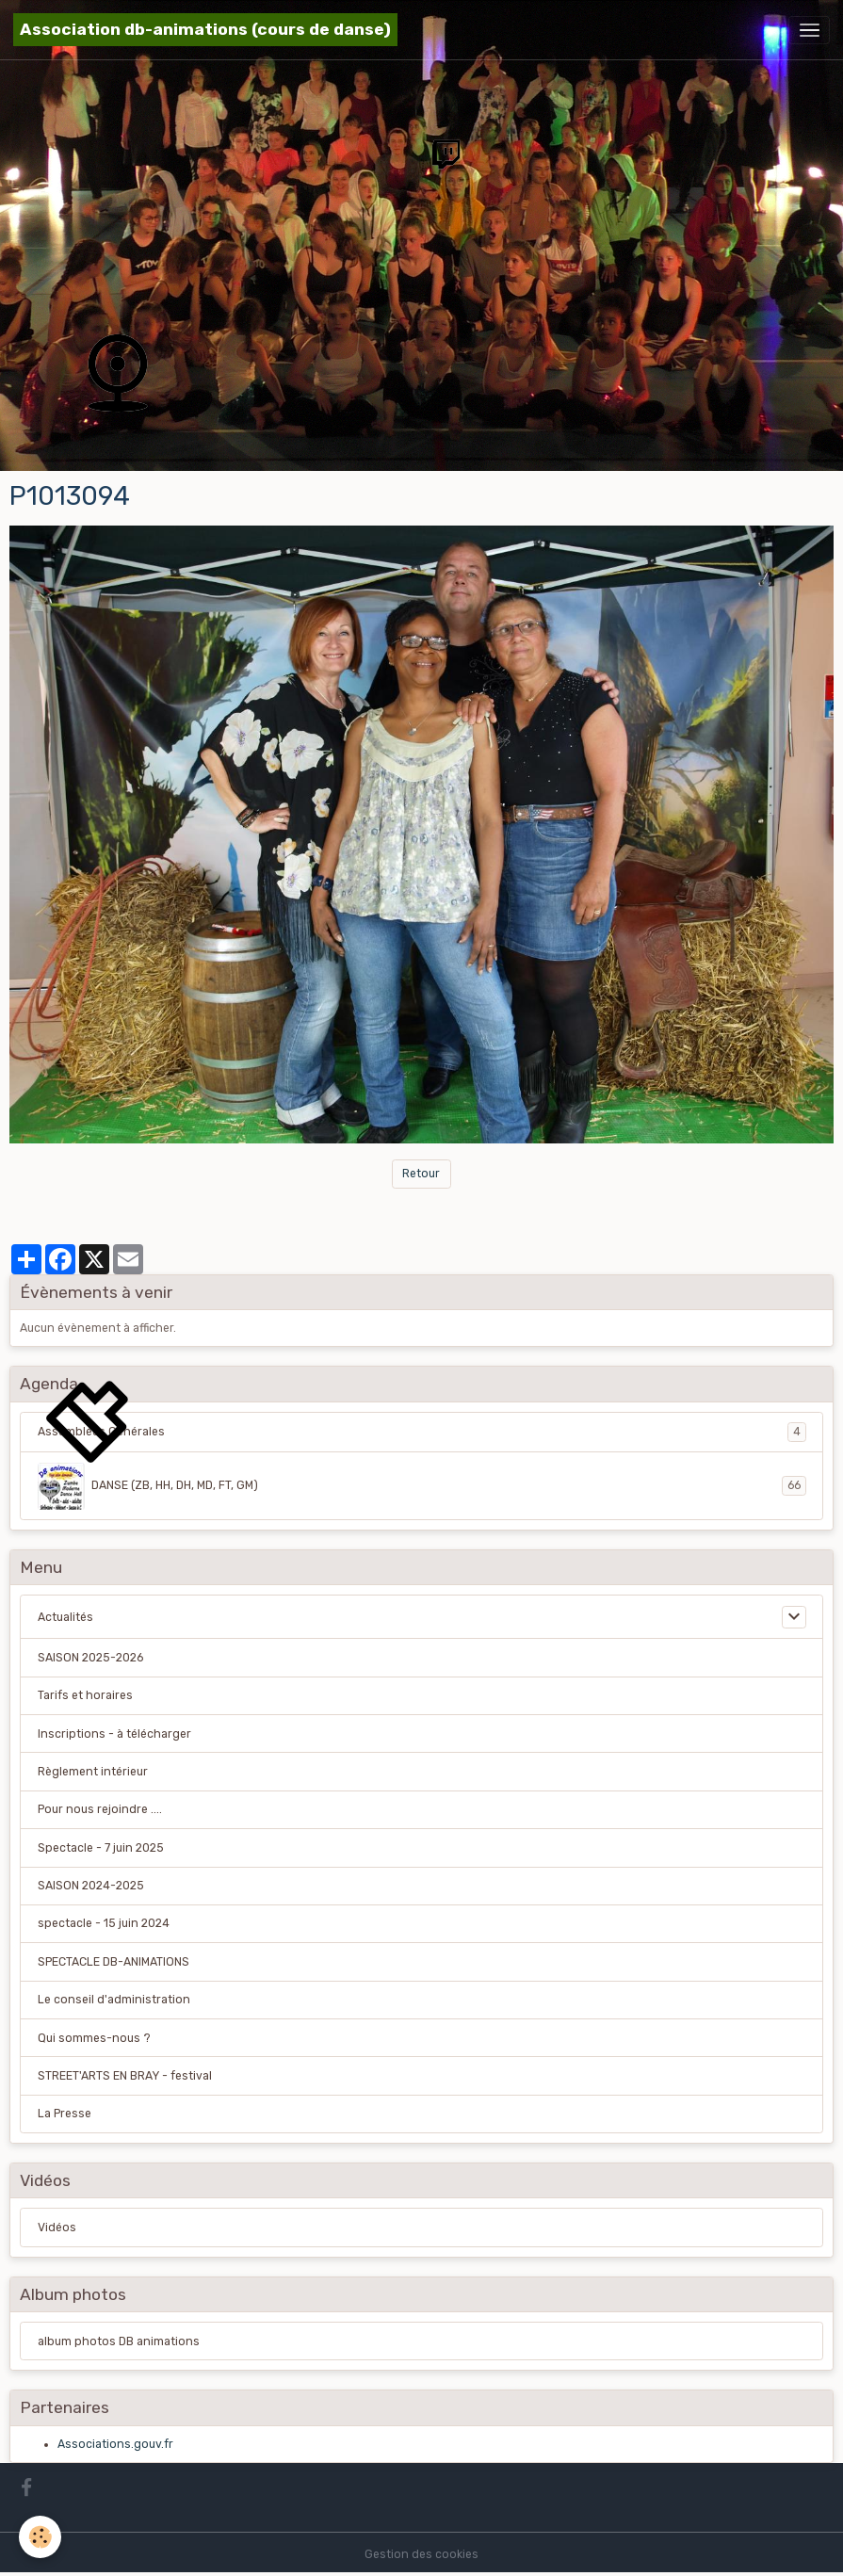  Describe the element at coordinates (89, 1419) in the screenshot. I see `access brush or painting tools` at that location.